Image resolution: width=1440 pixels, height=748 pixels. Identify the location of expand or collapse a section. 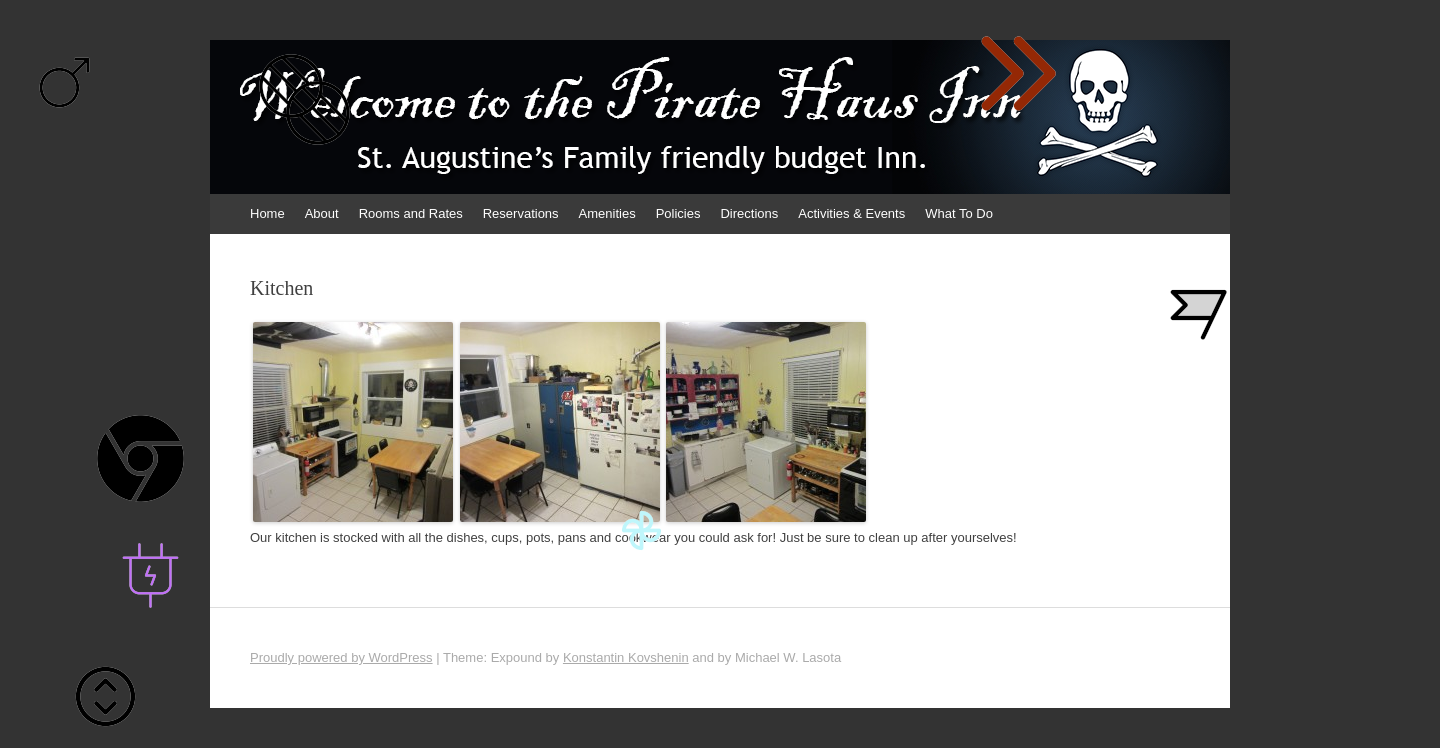
(105, 696).